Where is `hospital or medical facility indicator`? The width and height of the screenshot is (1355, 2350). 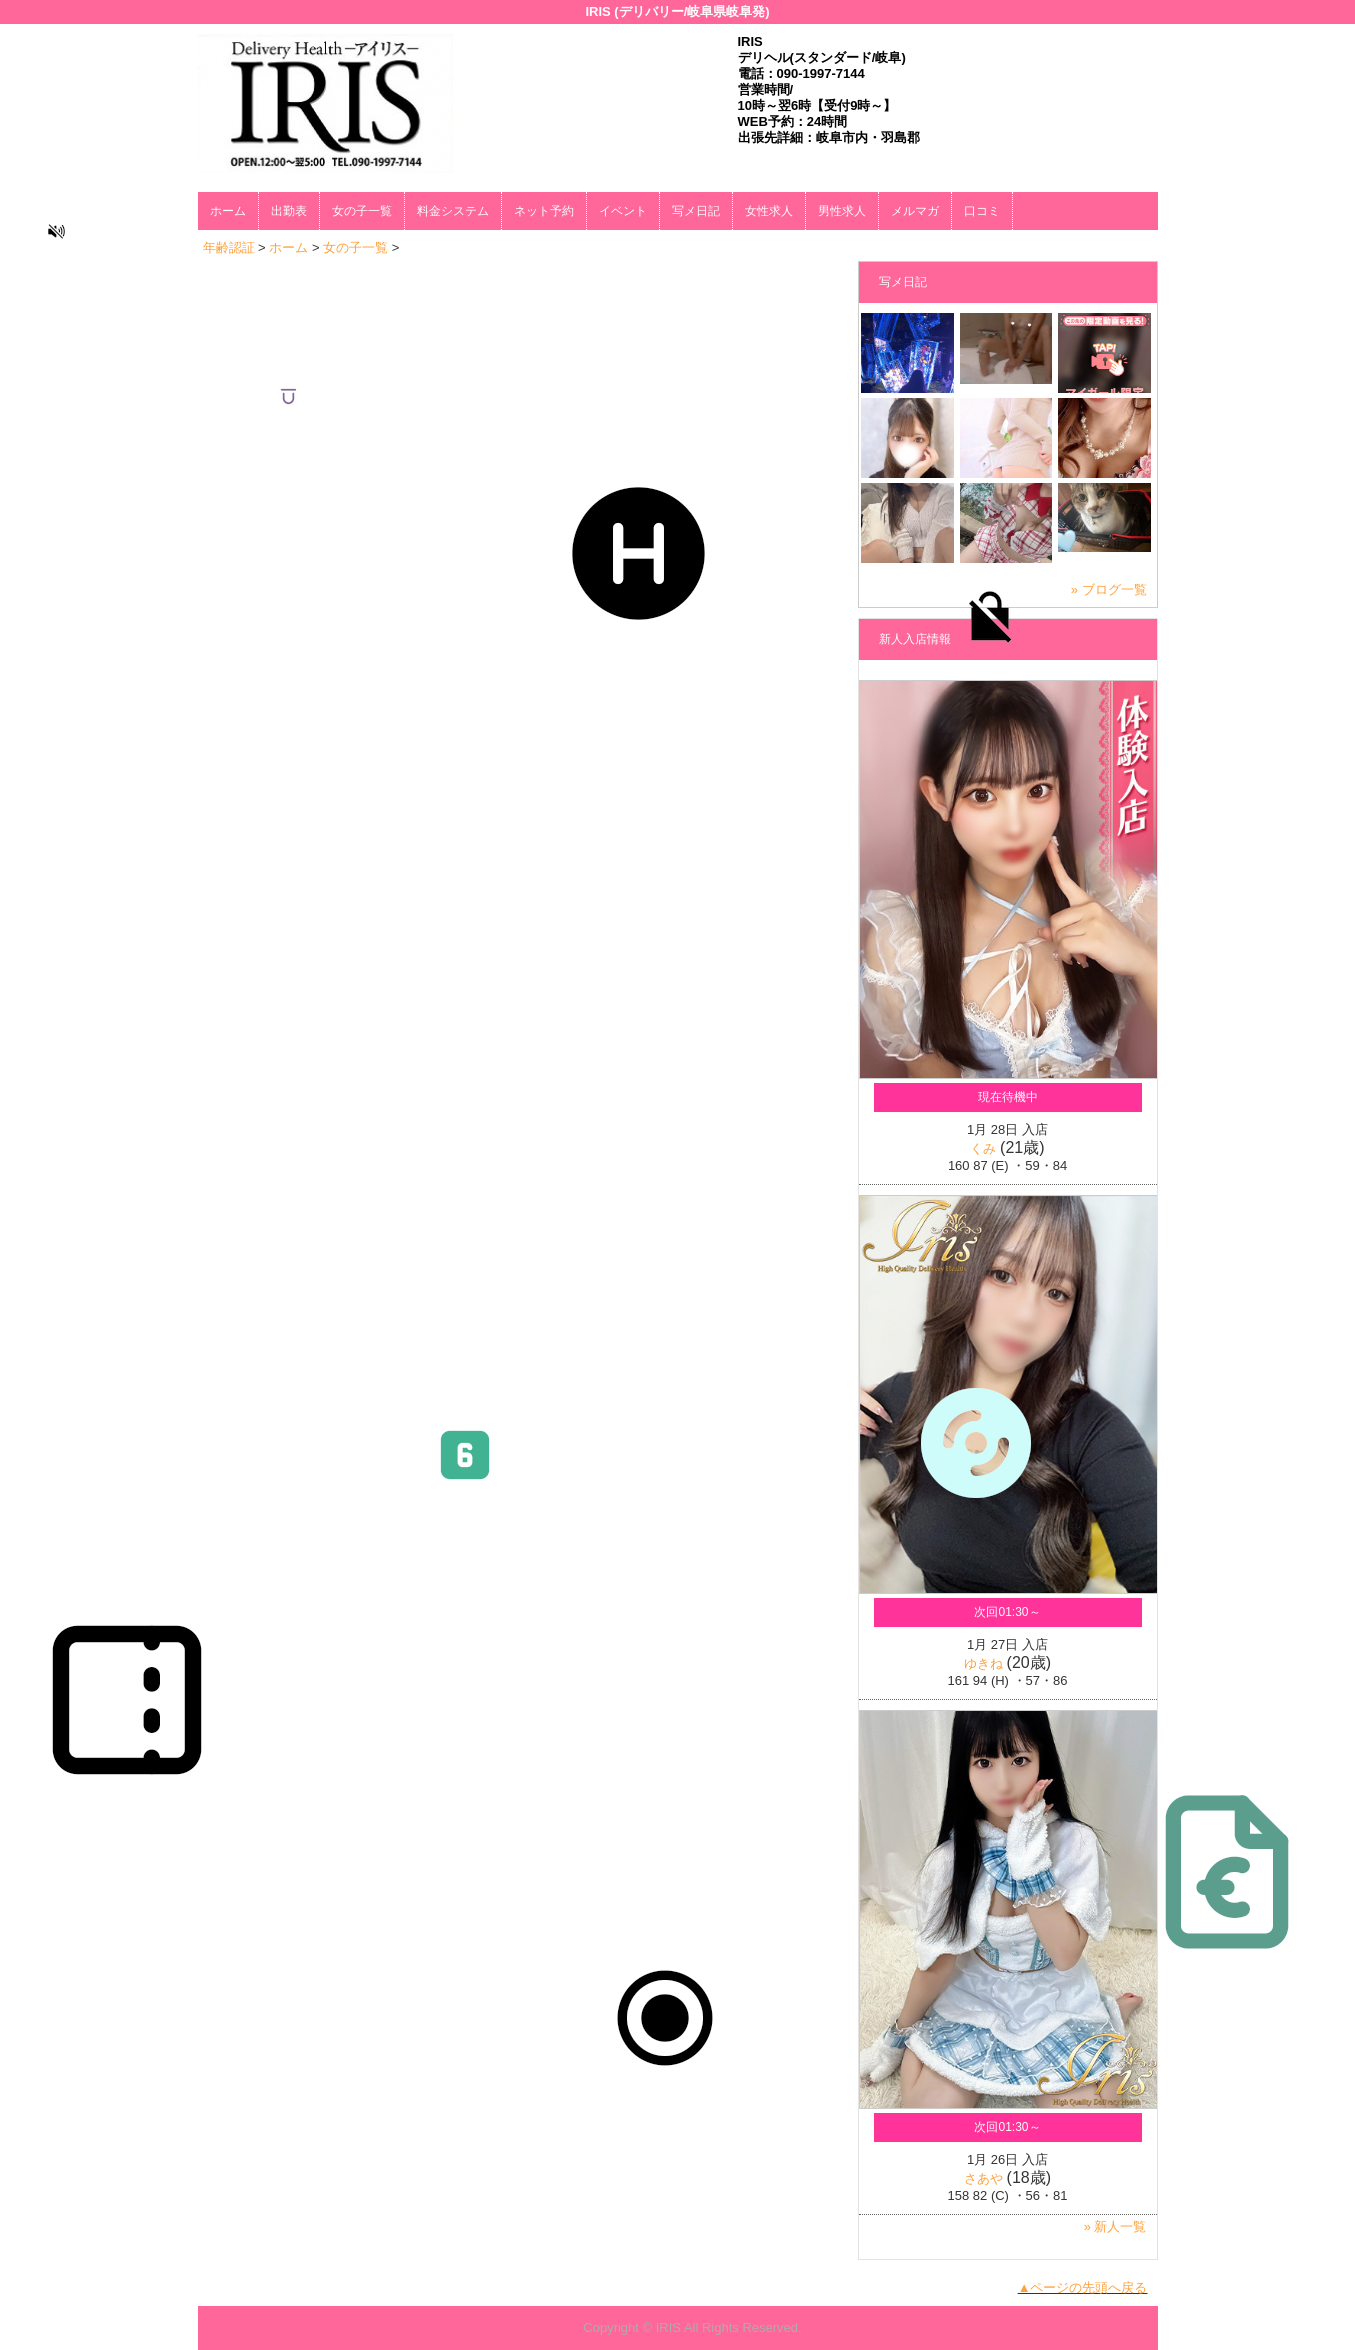
hospital or medical facility indicator is located at coordinates (638, 553).